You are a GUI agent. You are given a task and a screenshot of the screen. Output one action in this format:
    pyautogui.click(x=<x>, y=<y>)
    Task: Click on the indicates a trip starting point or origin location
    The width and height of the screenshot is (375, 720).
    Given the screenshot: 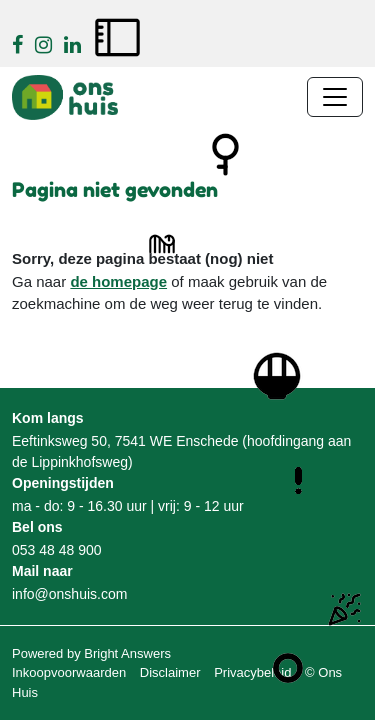 What is the action you would take?
    pyautogui.click(x=288, y=668)
    